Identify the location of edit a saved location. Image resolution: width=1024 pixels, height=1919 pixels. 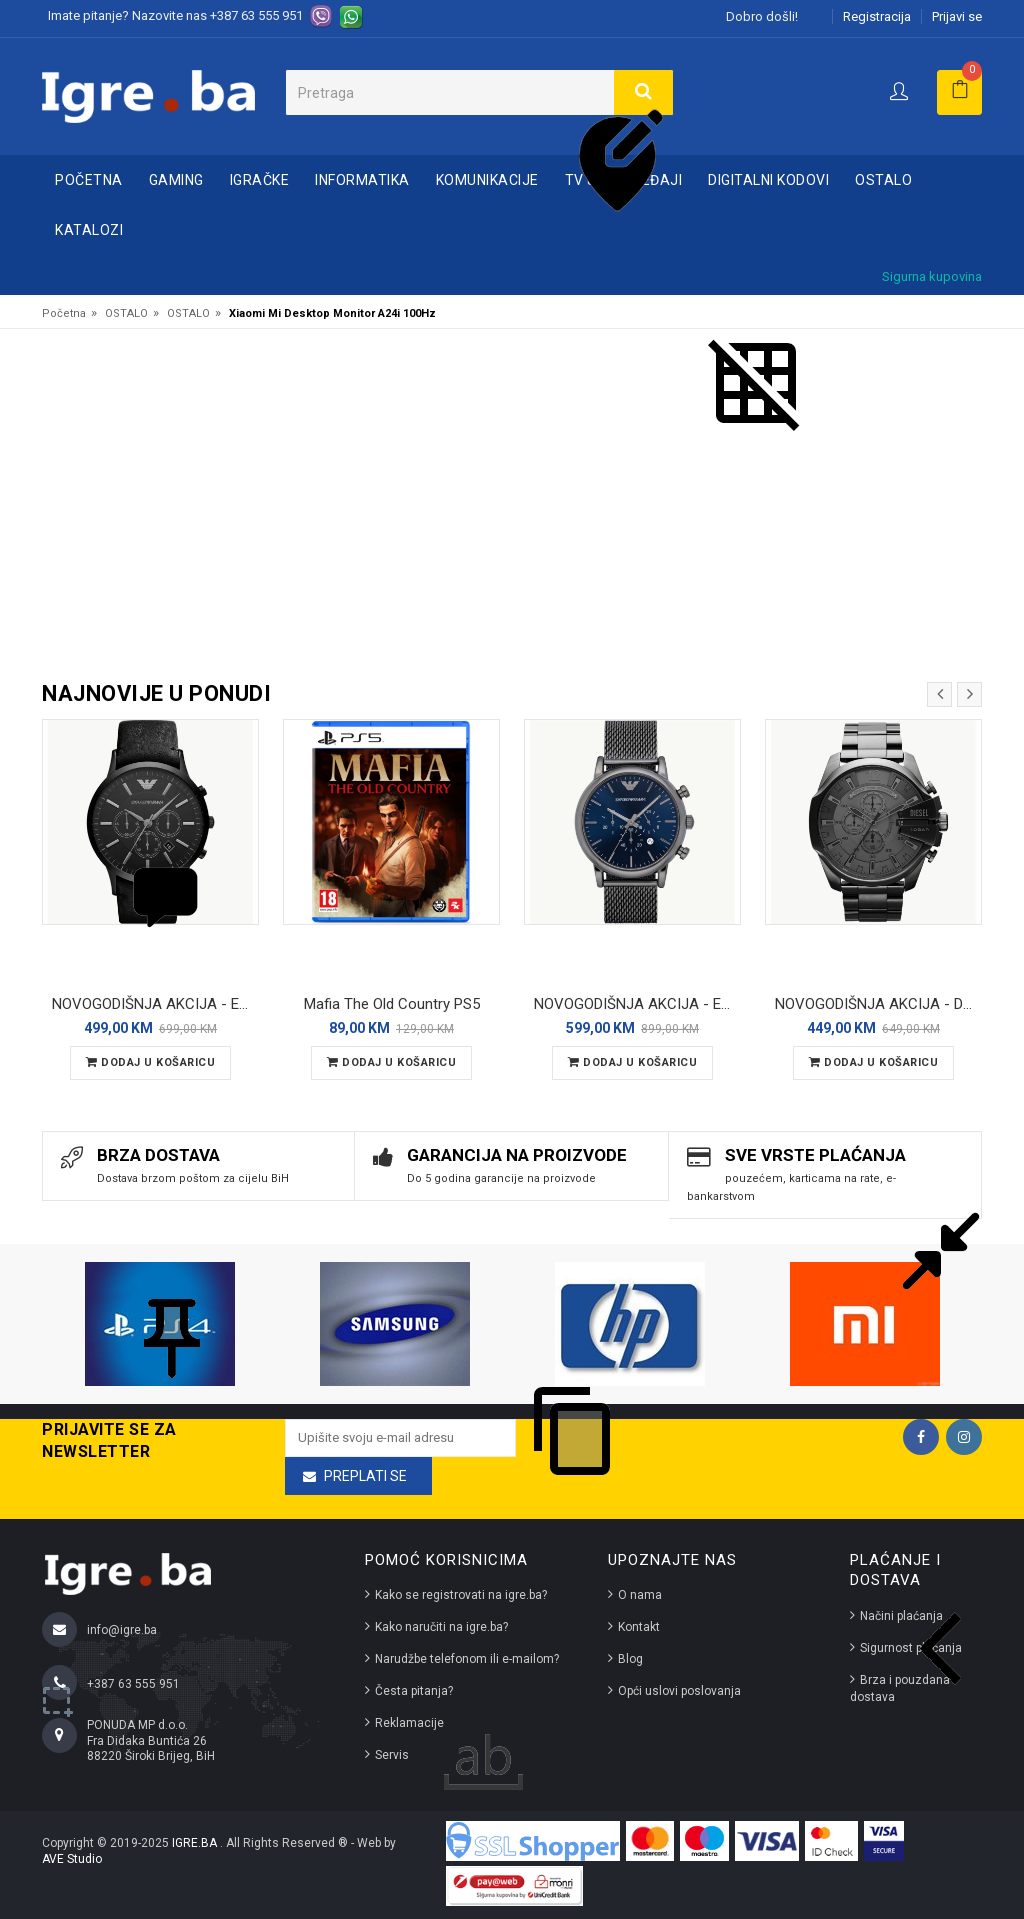
(617, 164).